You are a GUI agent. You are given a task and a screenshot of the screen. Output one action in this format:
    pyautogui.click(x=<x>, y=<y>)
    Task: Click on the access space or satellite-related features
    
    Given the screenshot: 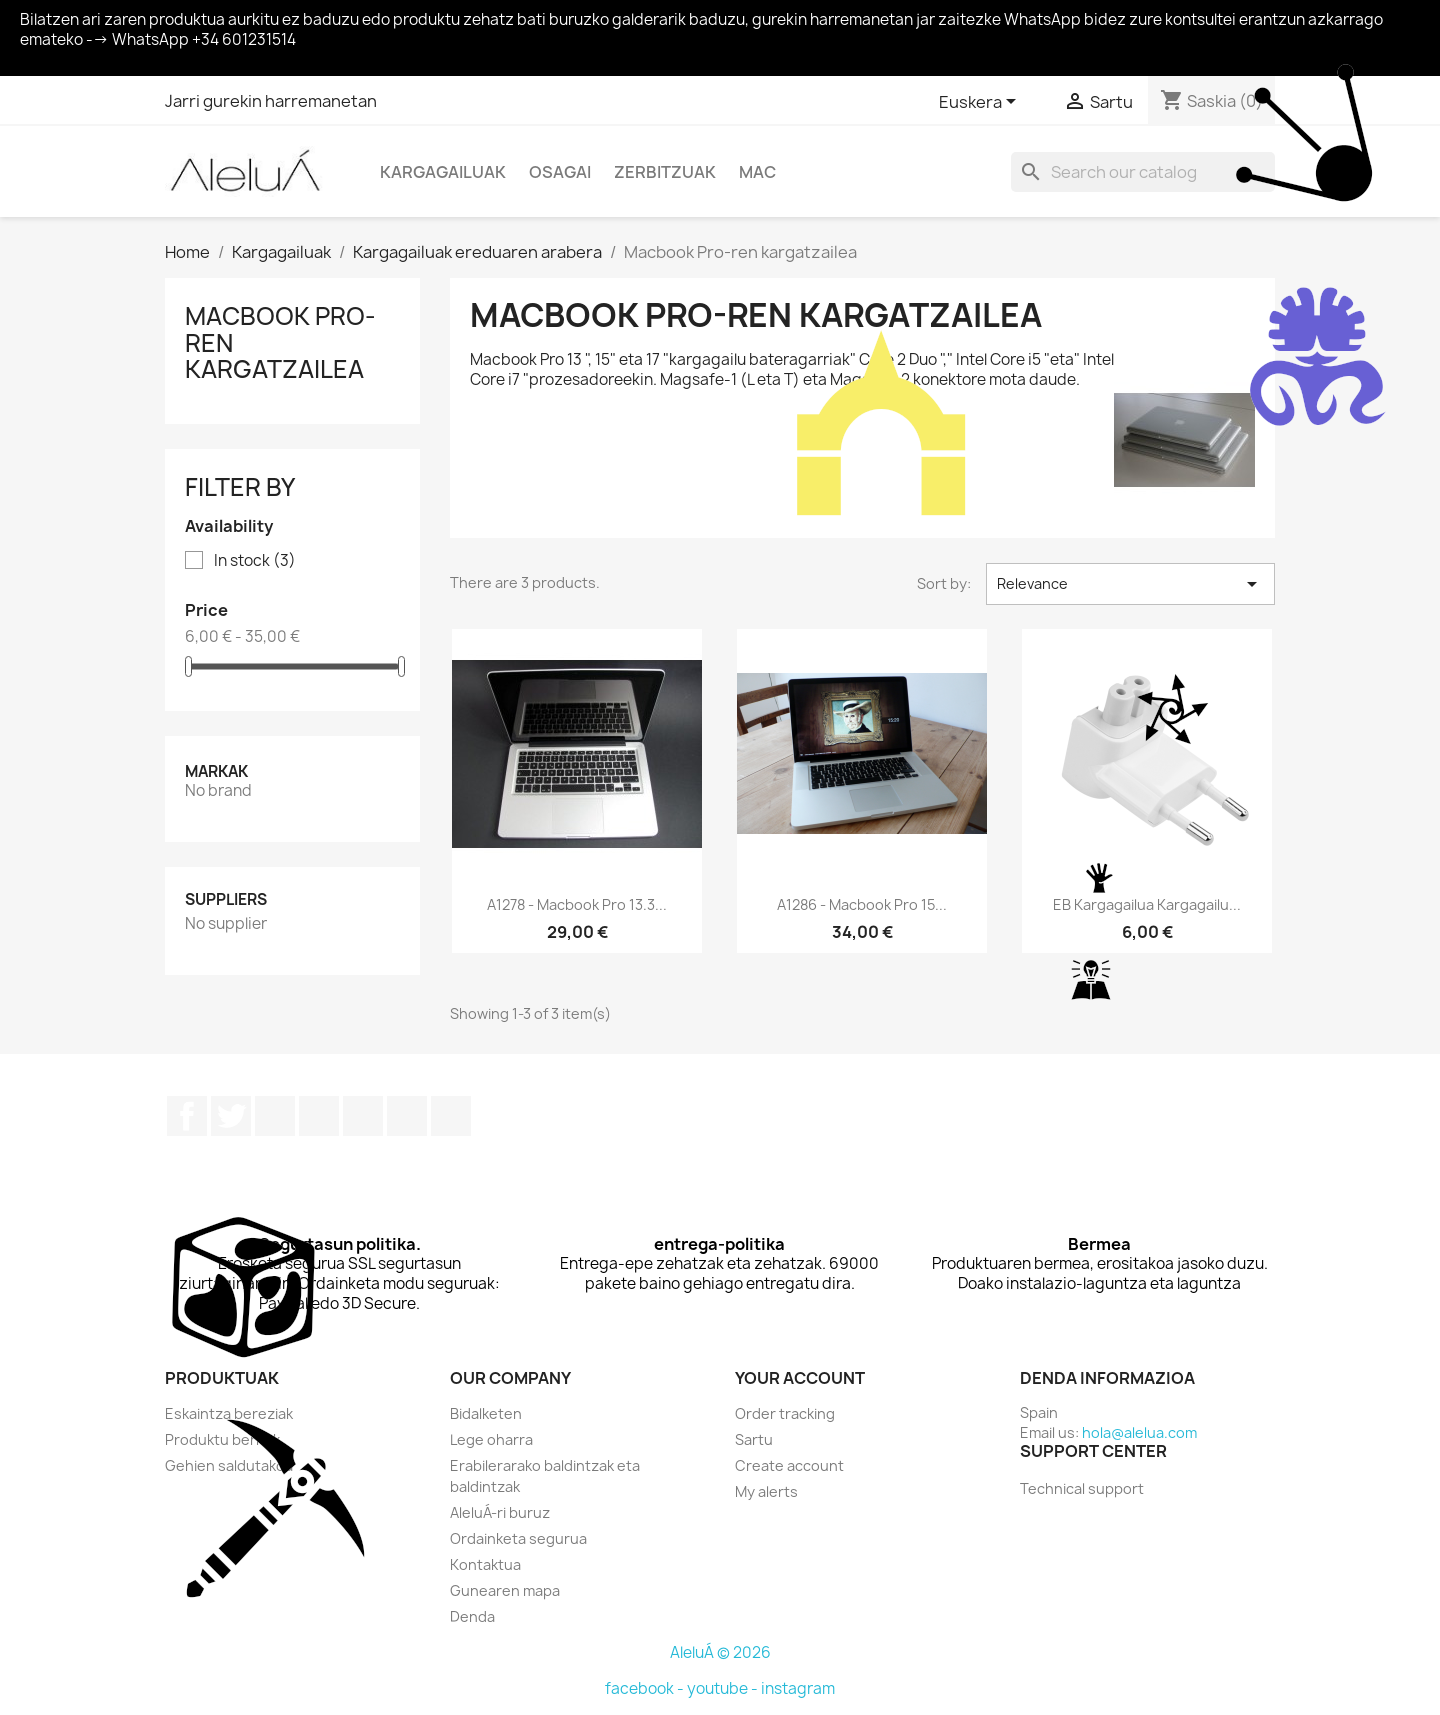 What is the action you would take?
    pyautogui.click(x=1304, y=133)
    